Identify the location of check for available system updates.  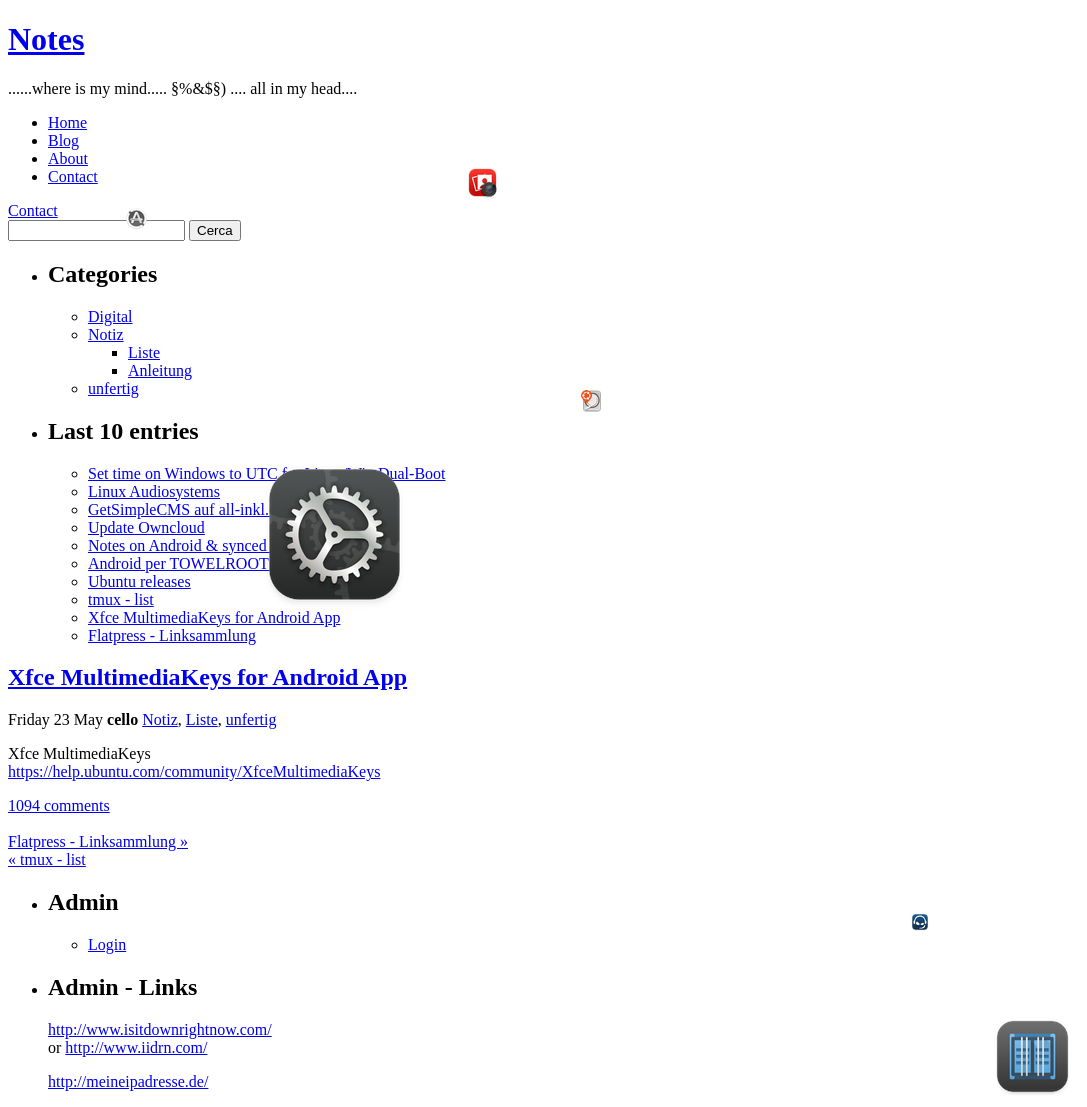
(136, 218).